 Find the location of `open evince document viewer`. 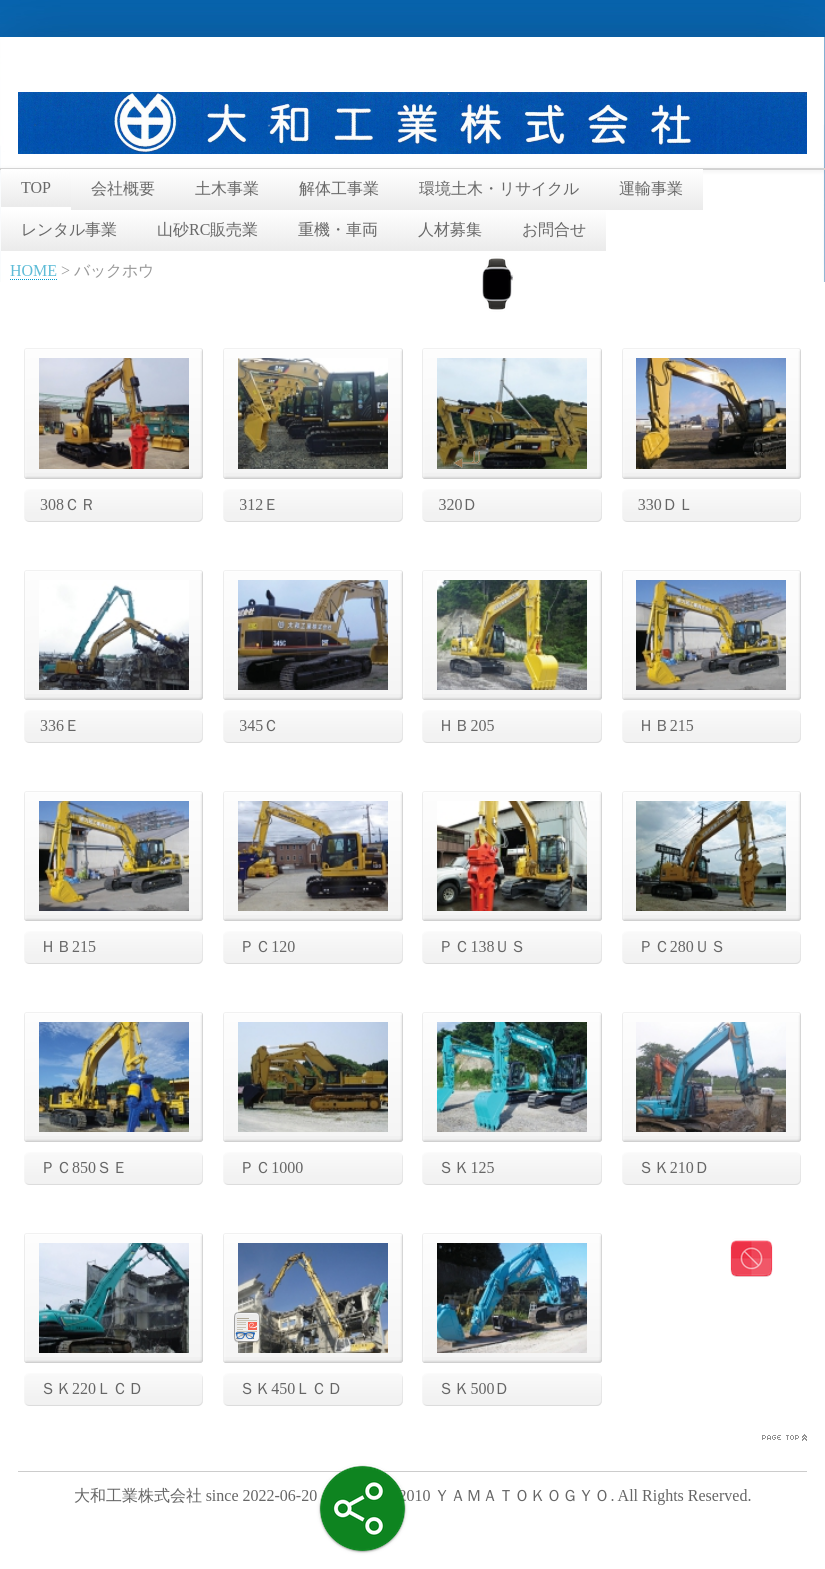

open evince document viewer is located at coordinates (247, 1327).